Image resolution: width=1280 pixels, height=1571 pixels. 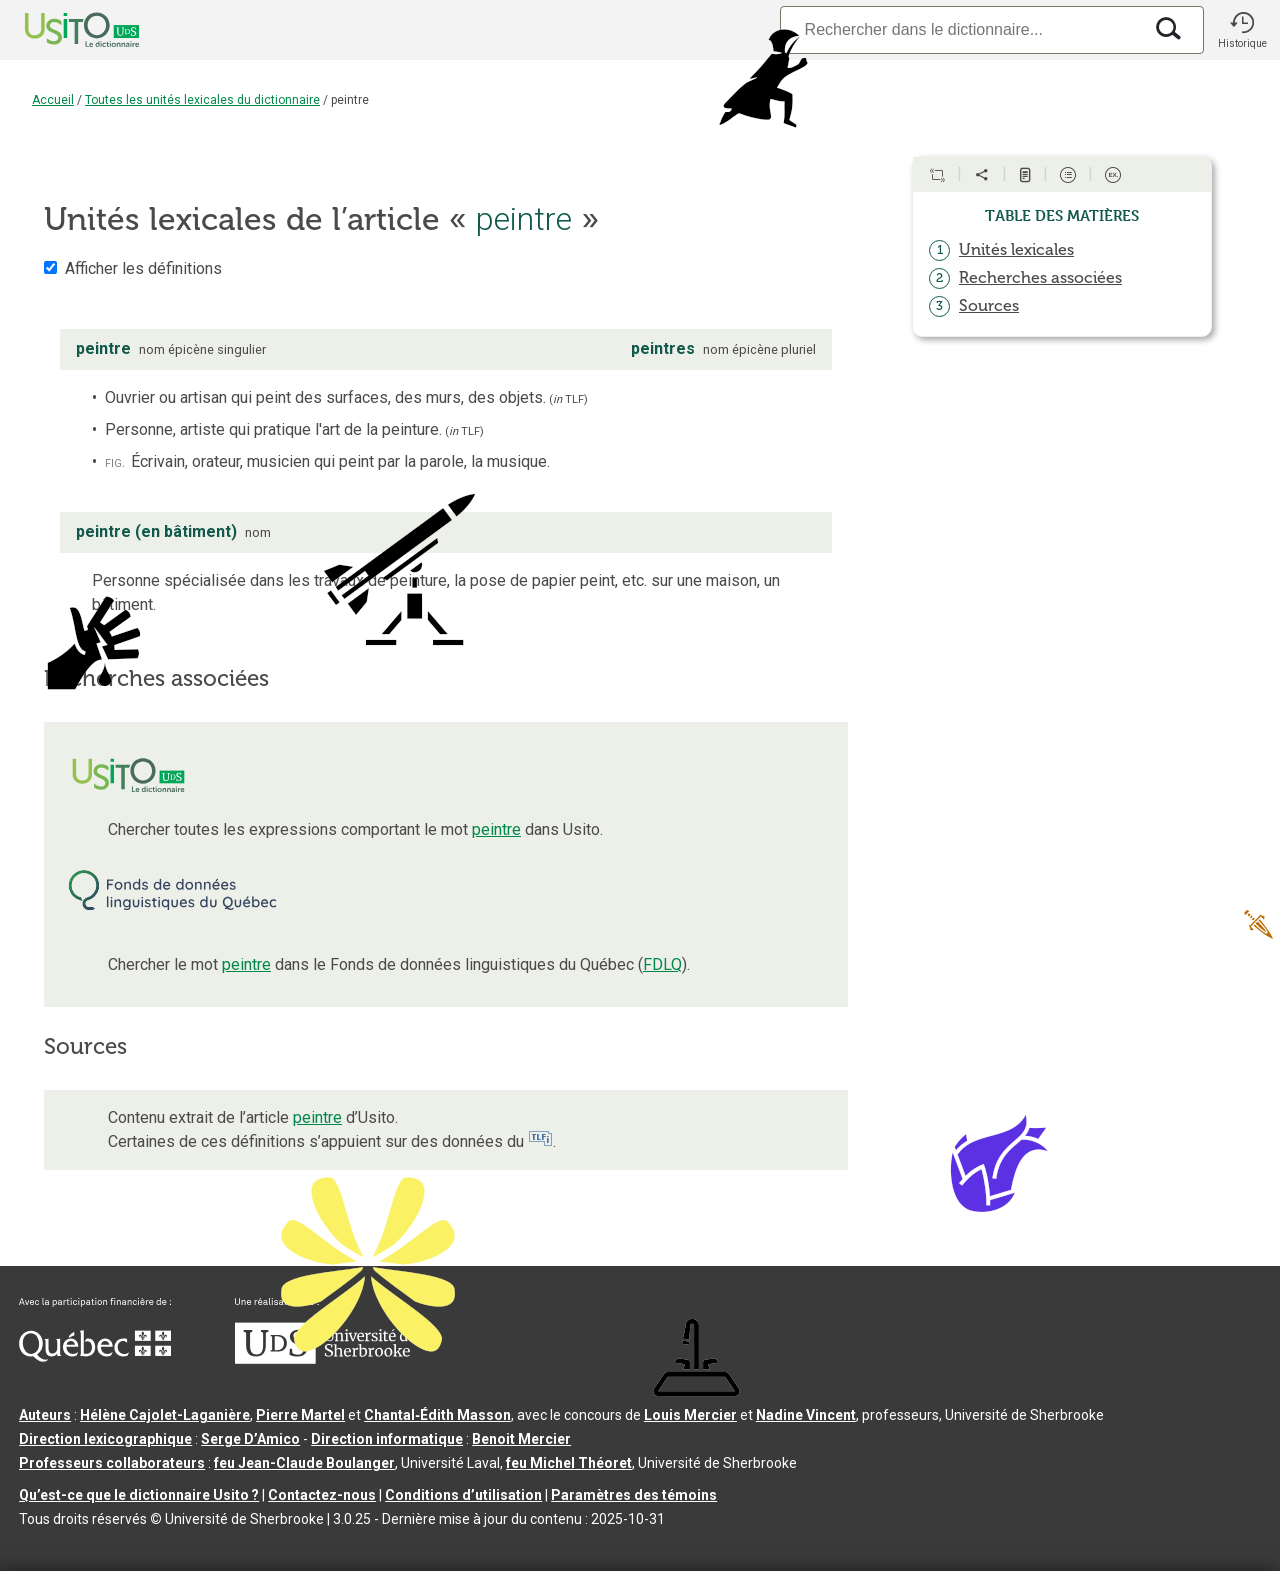 I want to click on indicates injury or wound requiring first aid, so click(x=94, y=643).